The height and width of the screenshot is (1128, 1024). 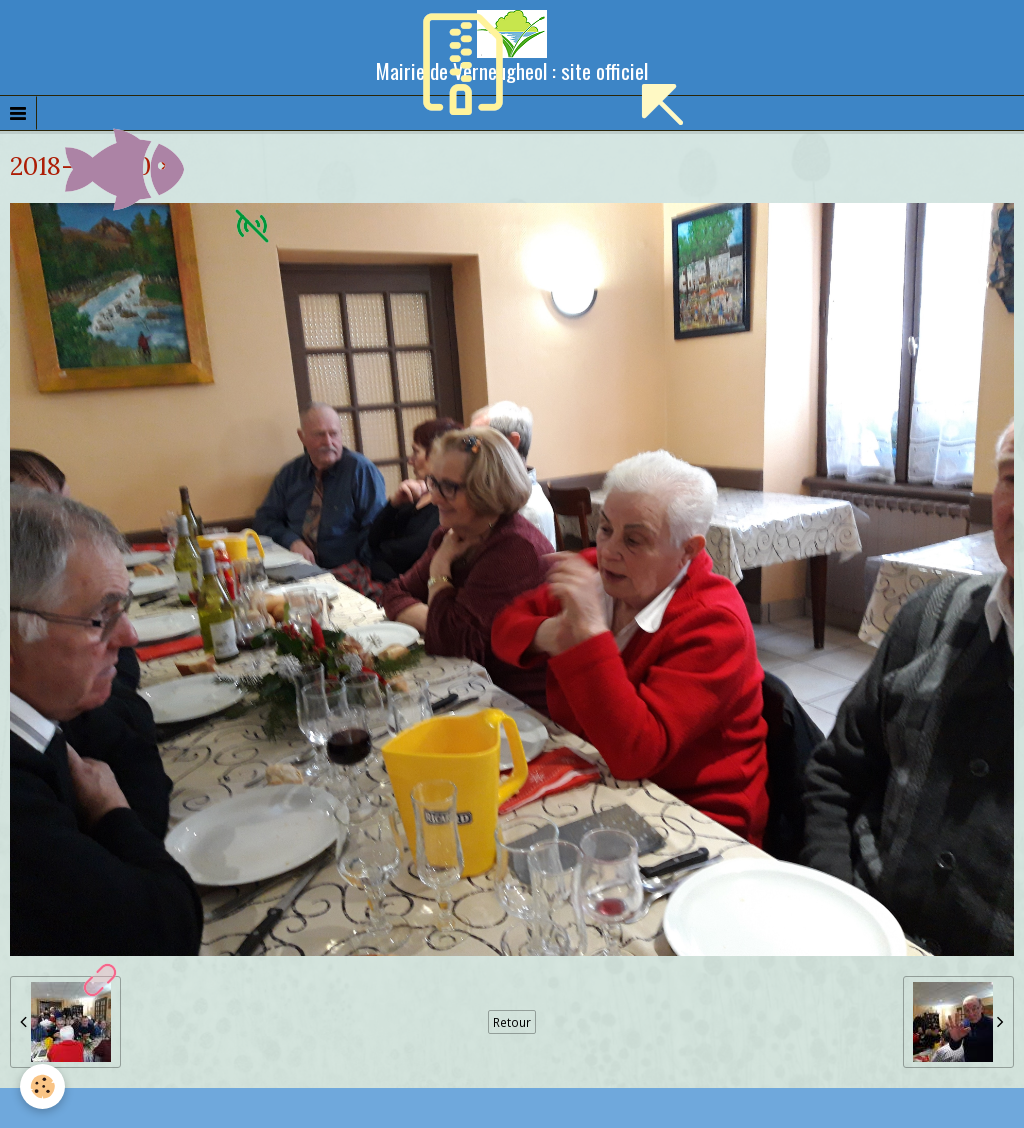 What do you see at coordinates (100, 980) in the screenshot?
I see `disconnect or unlink connected items` at bounding box center [100, 980].